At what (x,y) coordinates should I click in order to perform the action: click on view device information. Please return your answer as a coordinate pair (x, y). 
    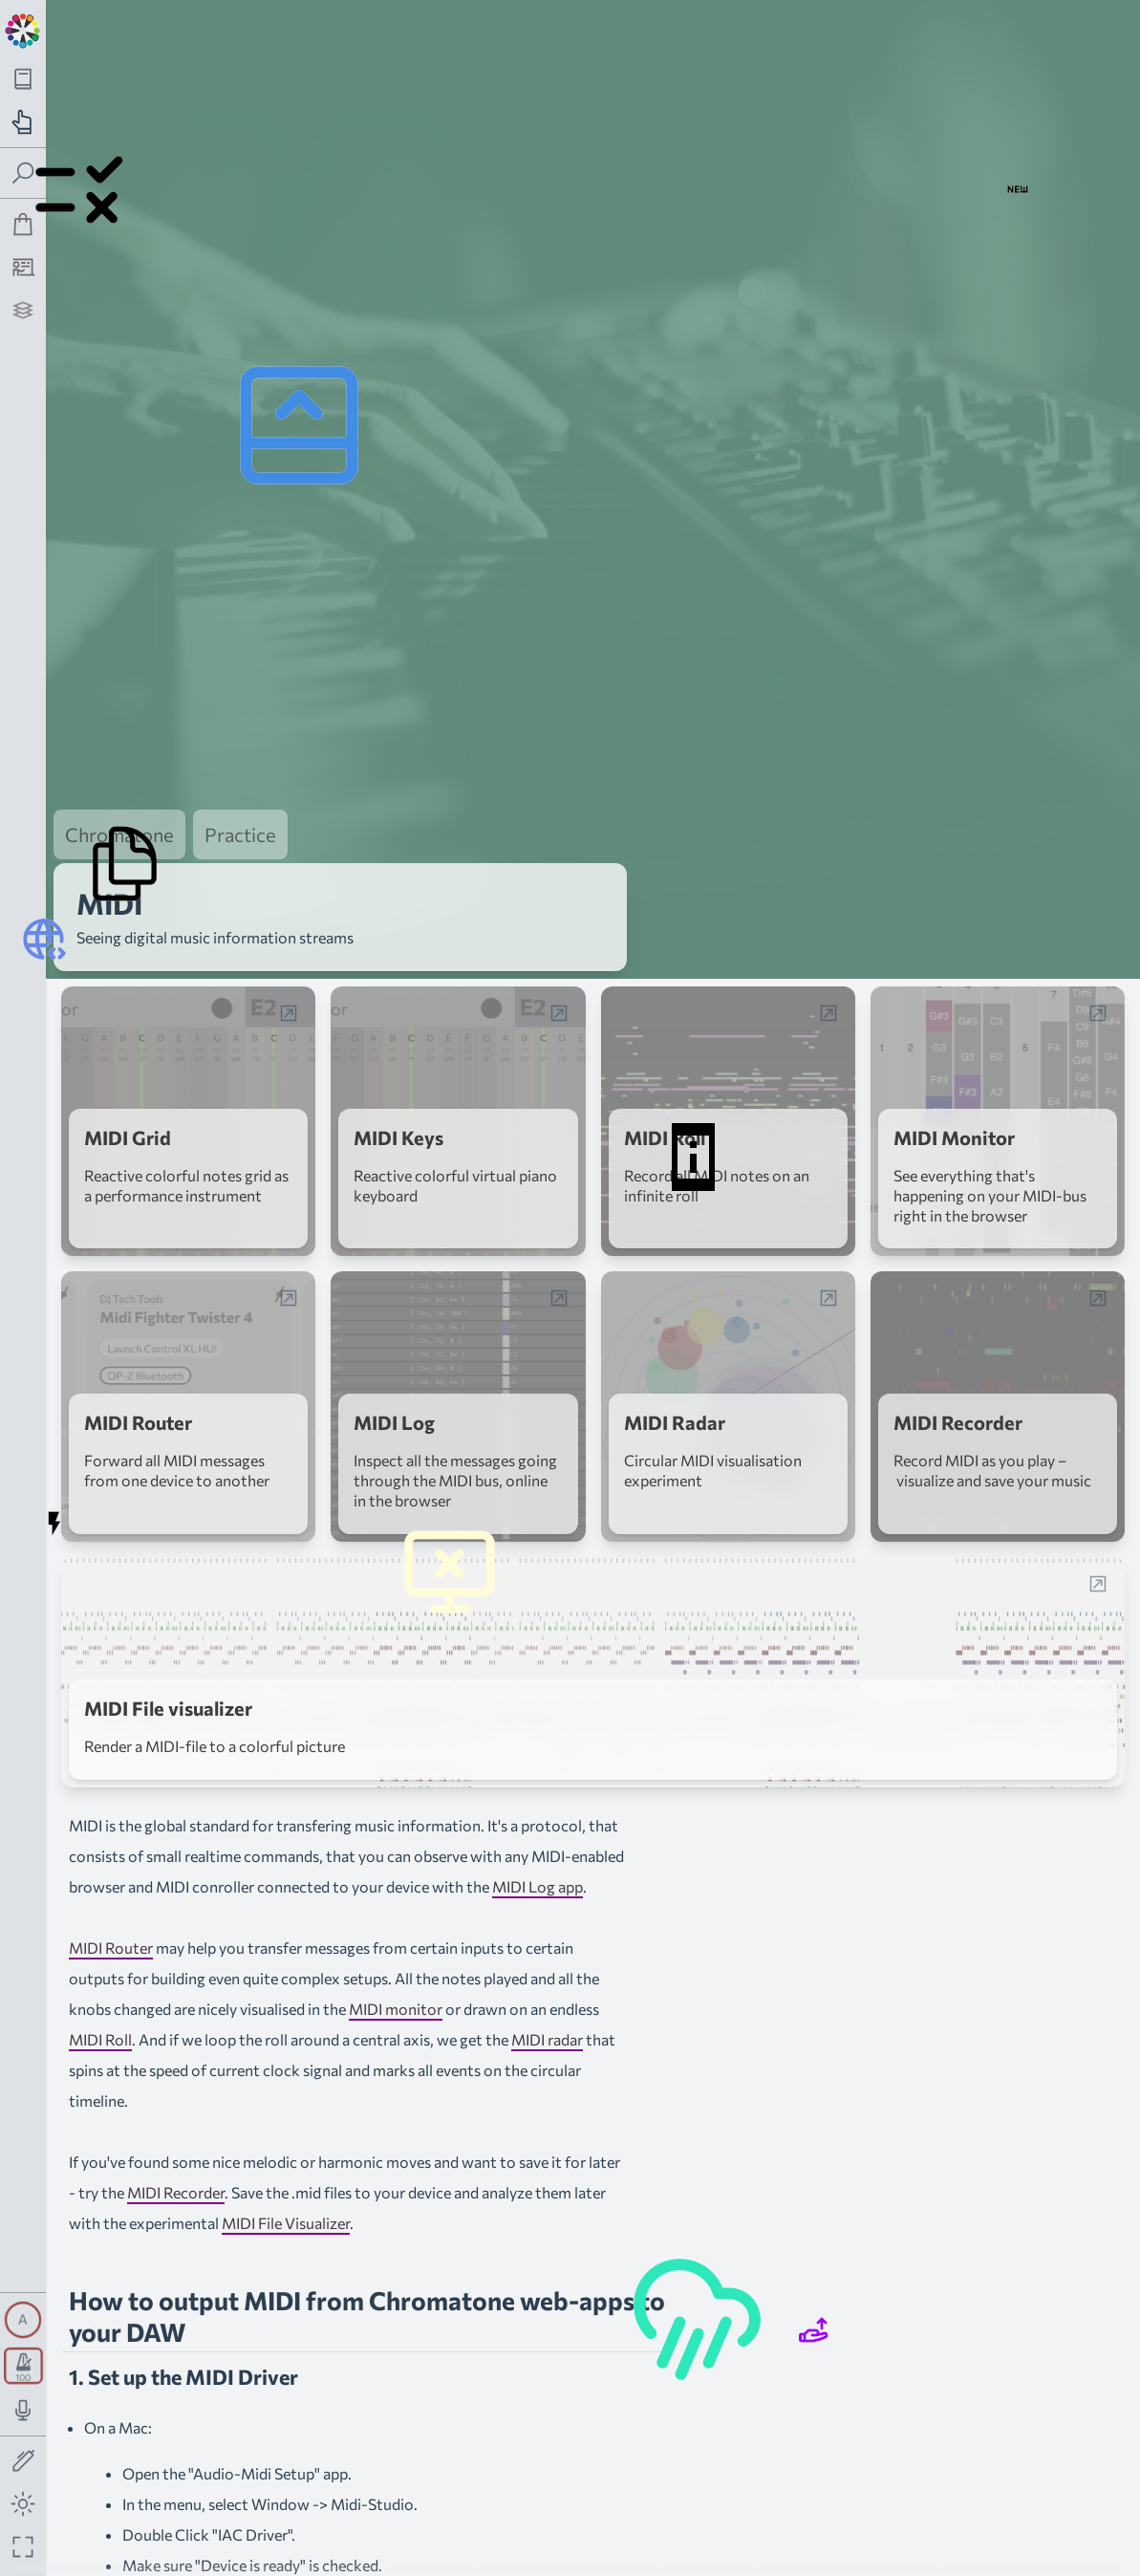
    Looking at the image, I should click on (693, 1157).